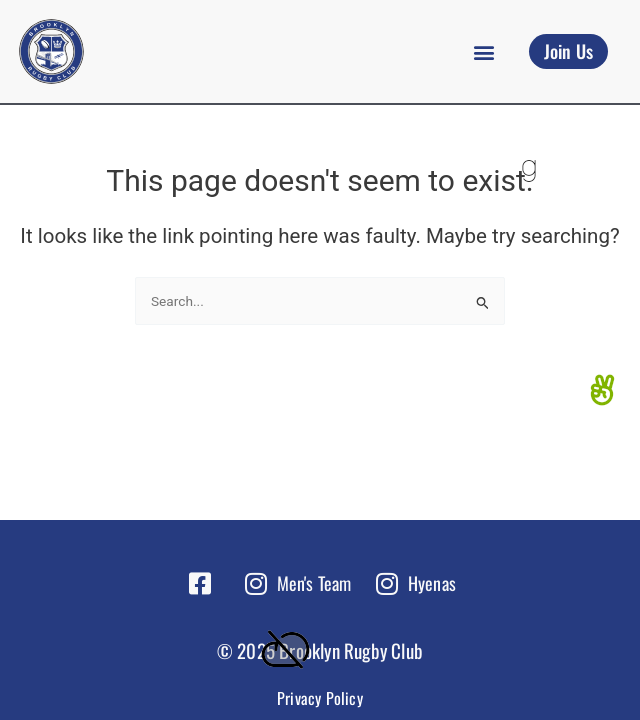 Image resolution: width=640 pixels, height=720 pixels. Describe the element at coordinates (285, 649) in the screenshot. I see `cloud sync is disabled or unavailable` at that location.